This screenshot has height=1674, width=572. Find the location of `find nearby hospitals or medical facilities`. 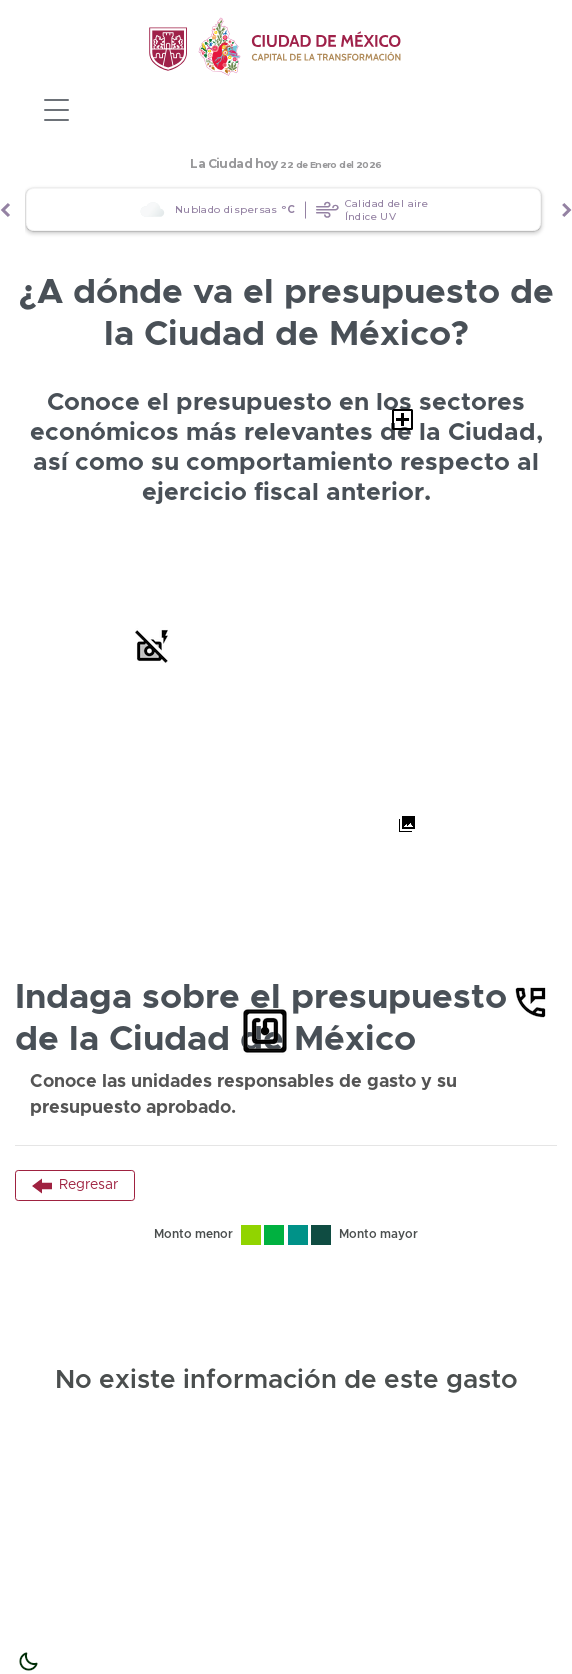

find nearby hospitals or medical facilities is located at coordinates (402, 419).